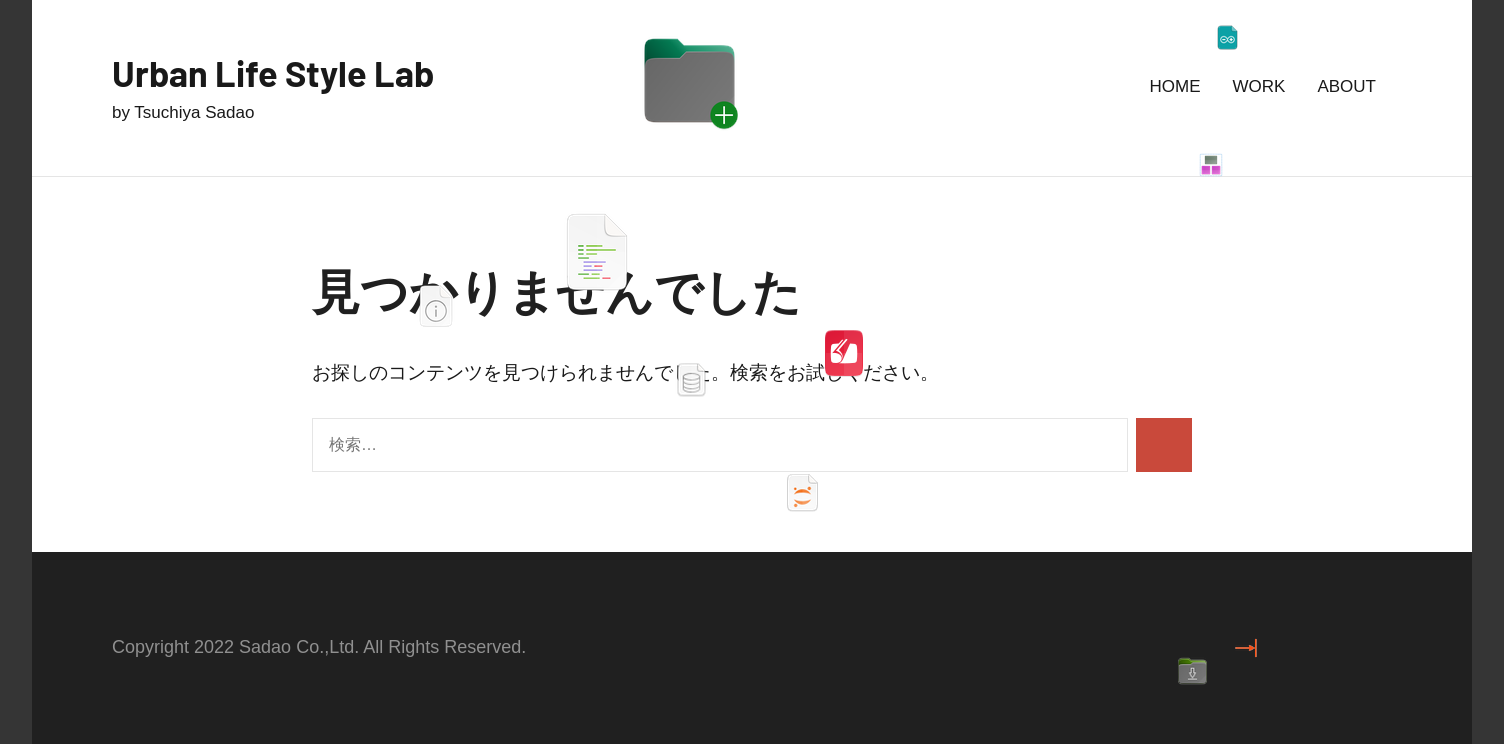 Image resolution: width=1504 pixels, height=744 pixels. Describe the element at coordinates (1211, 165) in the screenshot. I see `select all items in the current view` at that location.